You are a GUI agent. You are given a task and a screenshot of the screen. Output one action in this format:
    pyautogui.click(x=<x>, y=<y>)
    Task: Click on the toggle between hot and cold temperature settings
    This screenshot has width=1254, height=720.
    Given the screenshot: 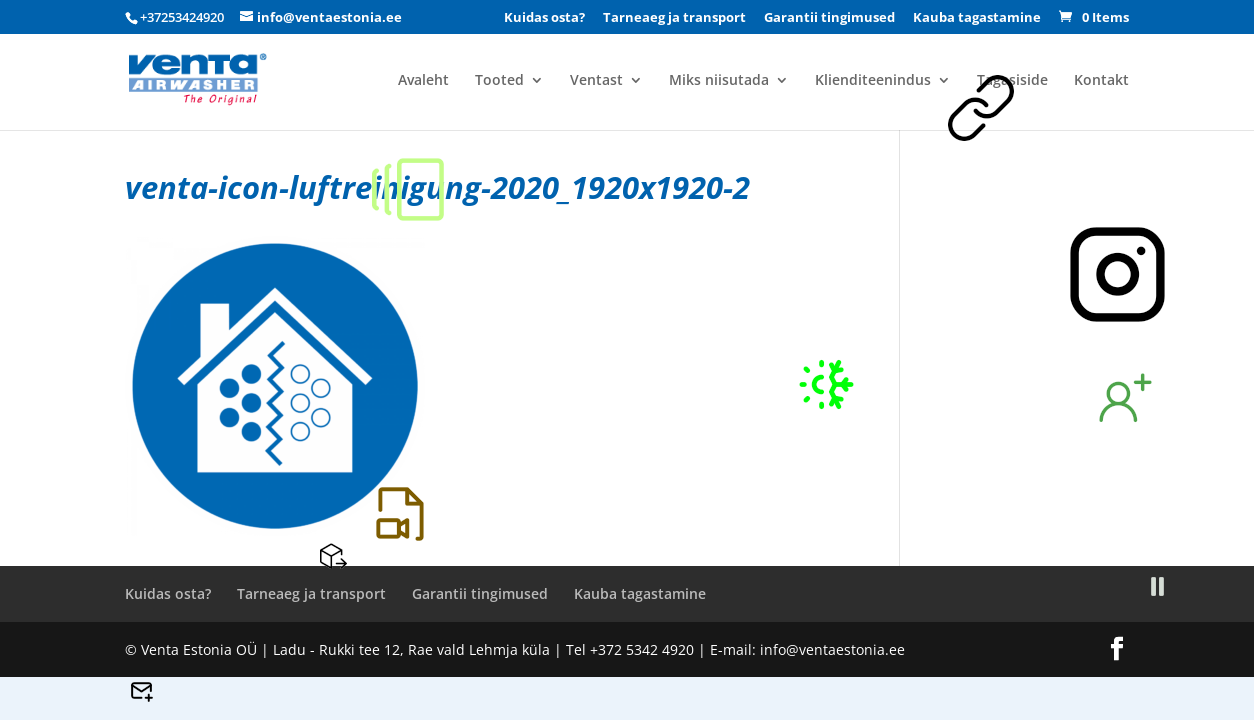 What is the action you would take?
    pyautogui.click(x=826, y=384)
    